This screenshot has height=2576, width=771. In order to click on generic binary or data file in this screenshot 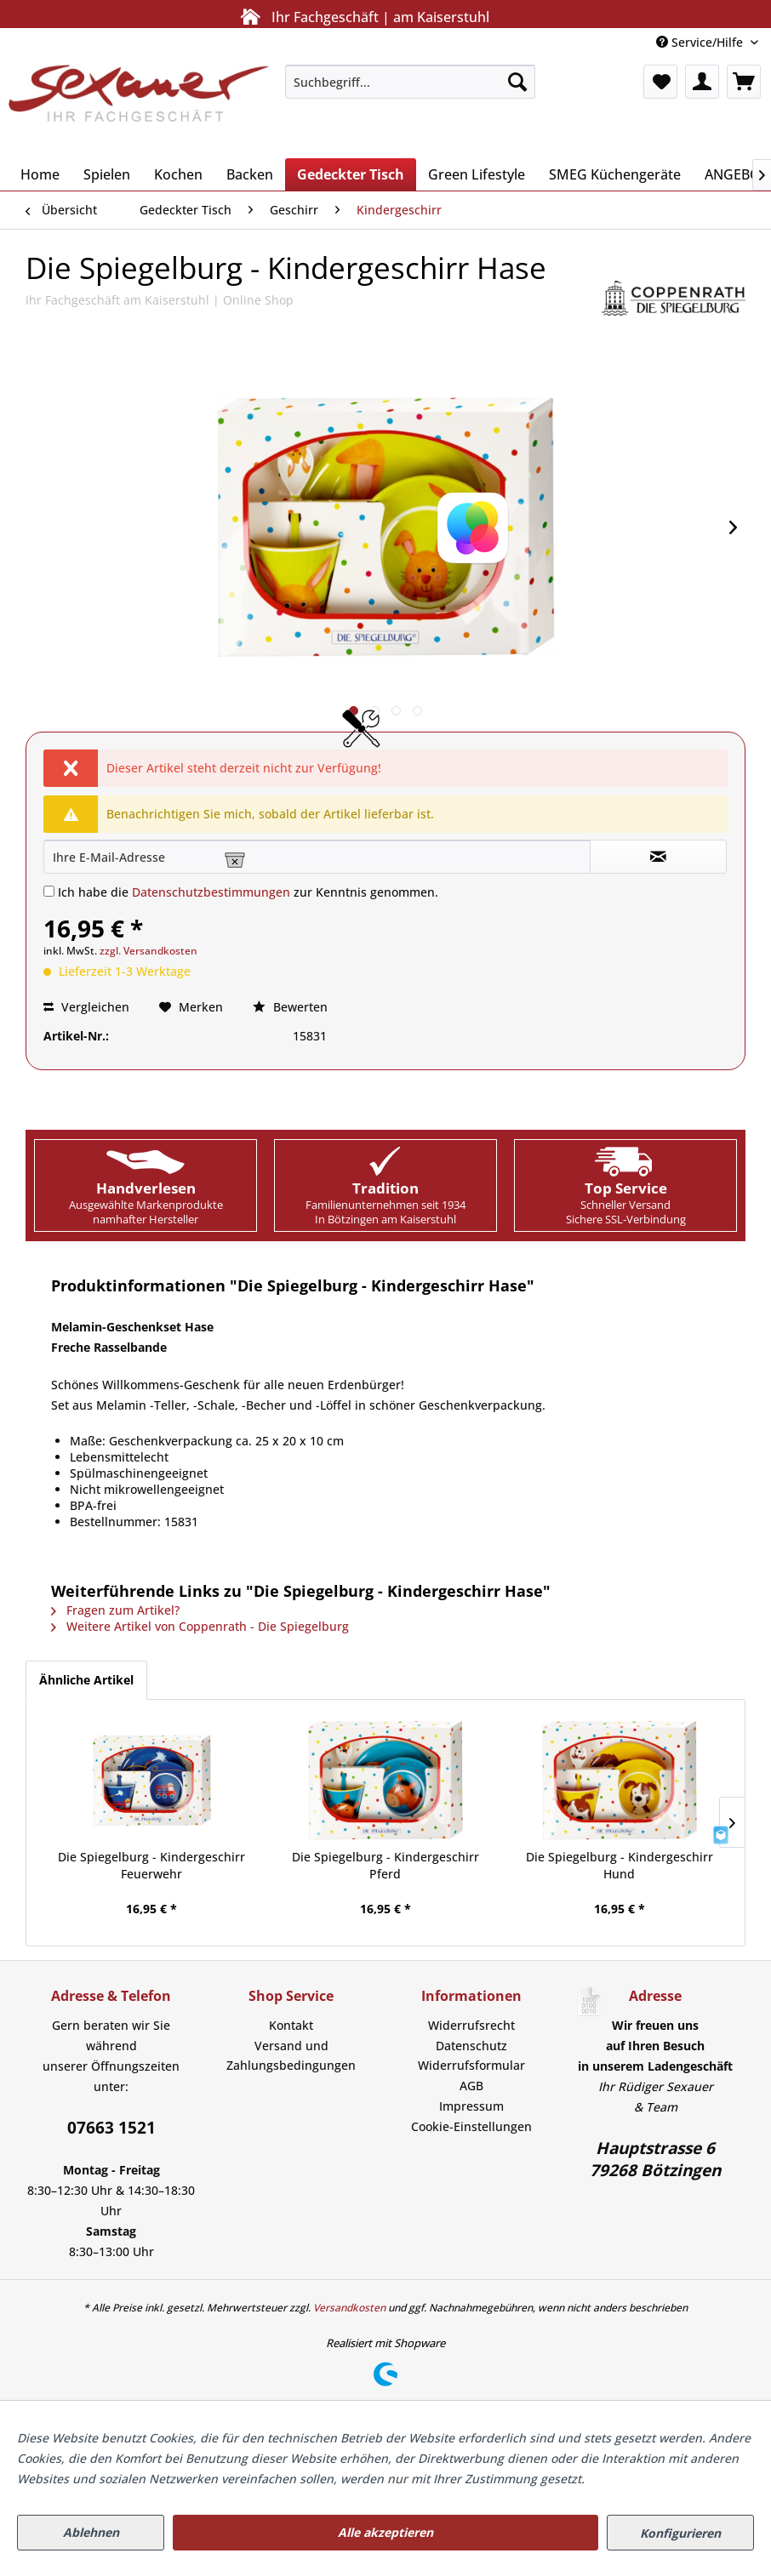, I will do `click(589, 2002)`.